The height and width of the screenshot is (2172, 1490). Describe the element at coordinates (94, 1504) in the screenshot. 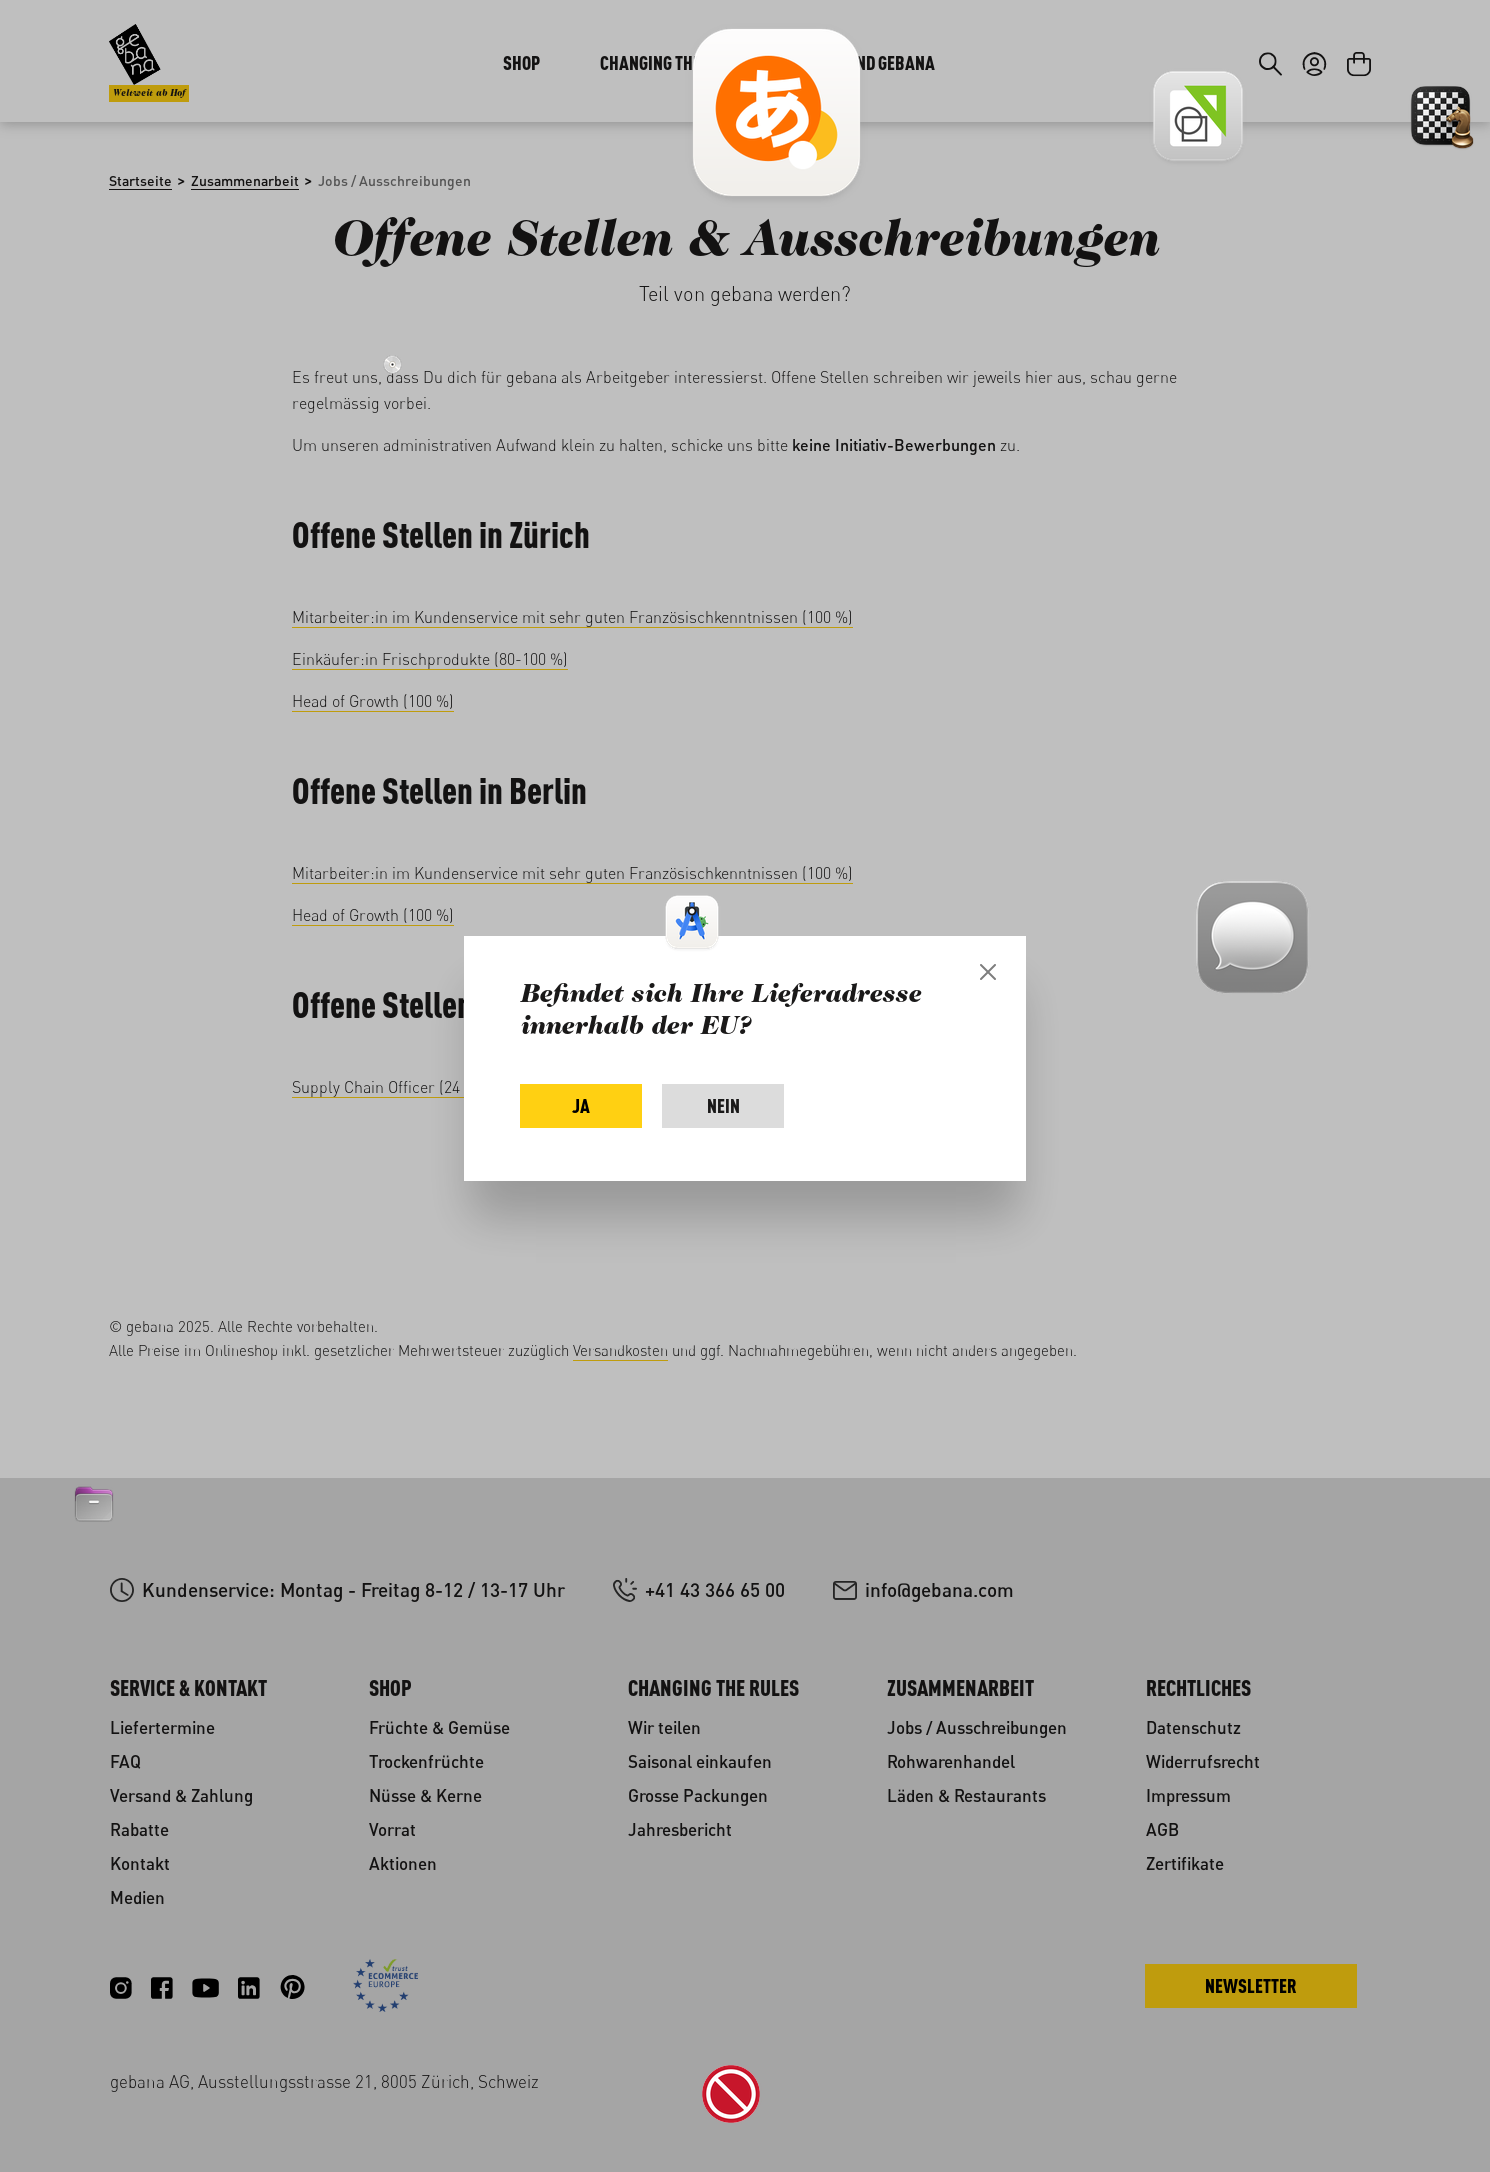

I see `open the file manager application` at that location.